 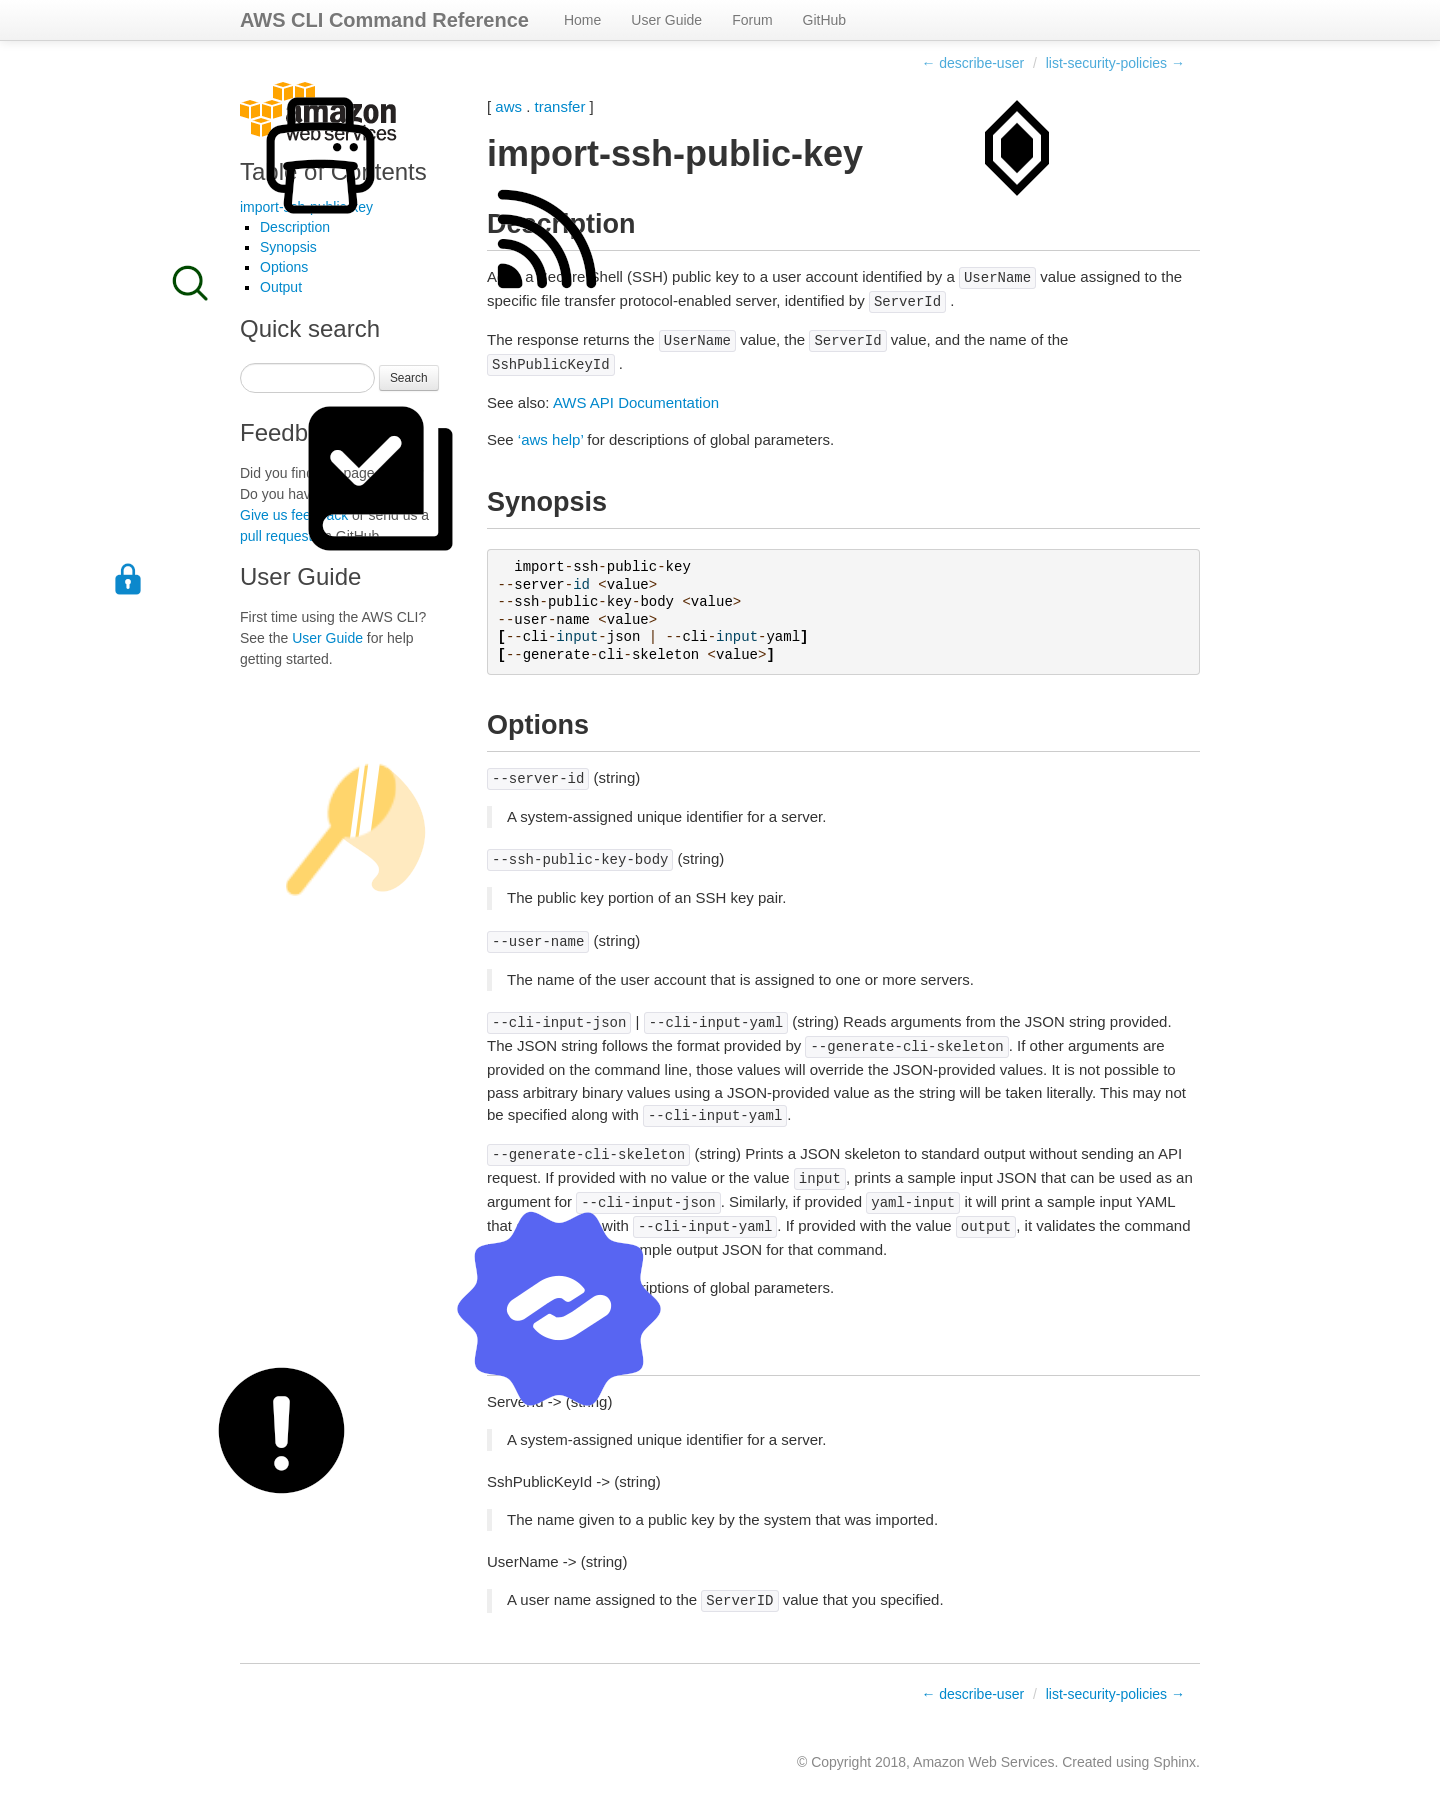 I want to click on indicates a discord partnered server, so click(x=559, y=1309).